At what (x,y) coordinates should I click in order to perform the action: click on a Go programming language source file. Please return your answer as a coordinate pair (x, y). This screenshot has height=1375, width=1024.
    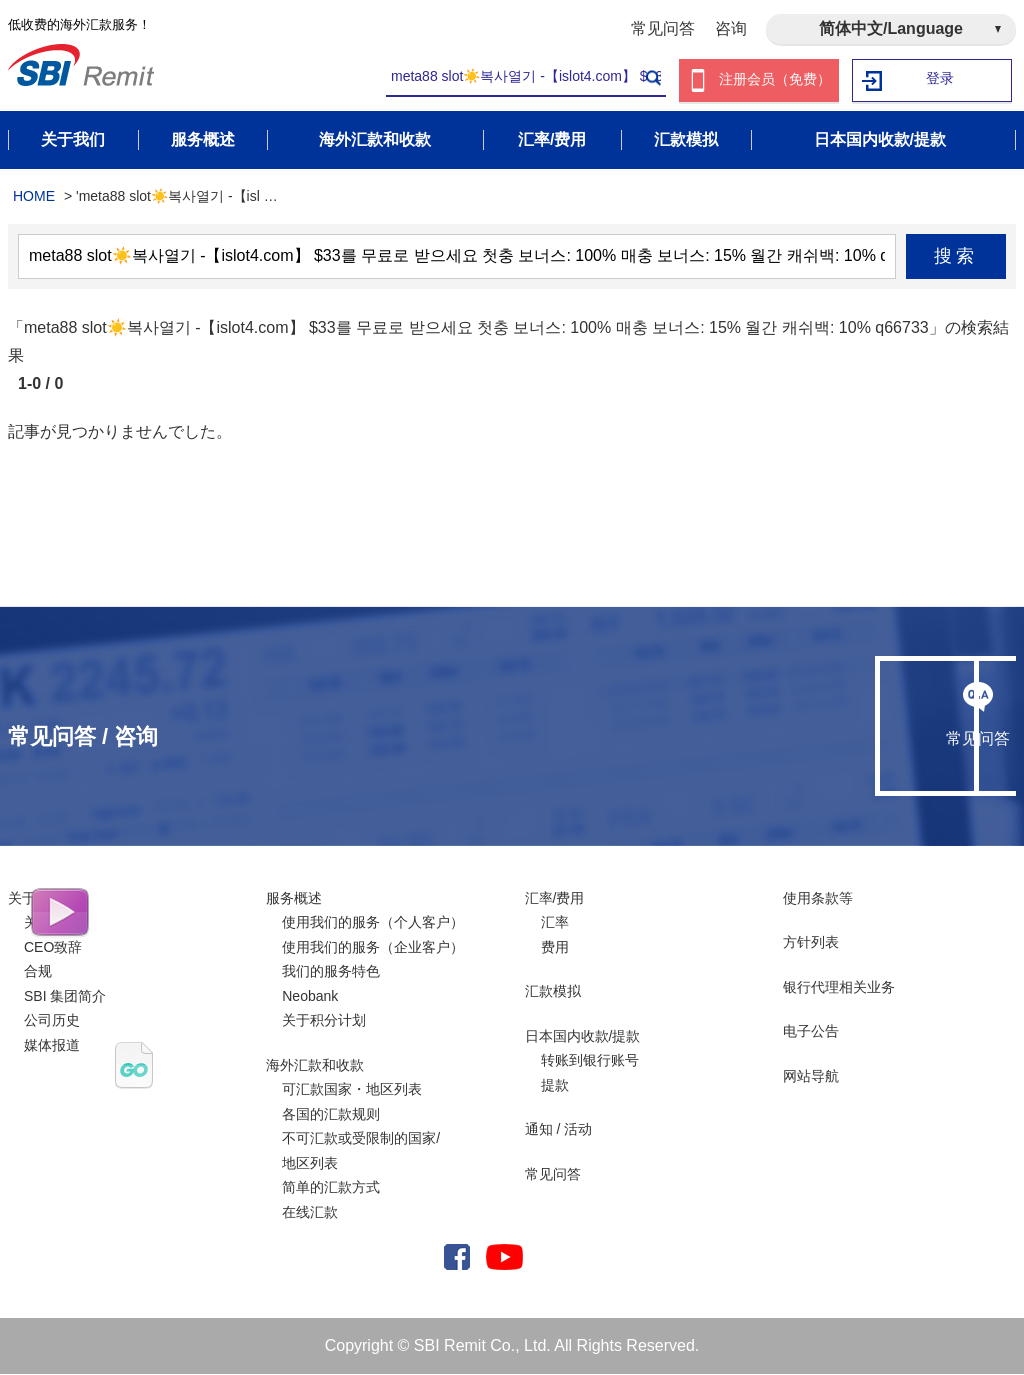
    Looking at the image, I should click on (134, 1065).